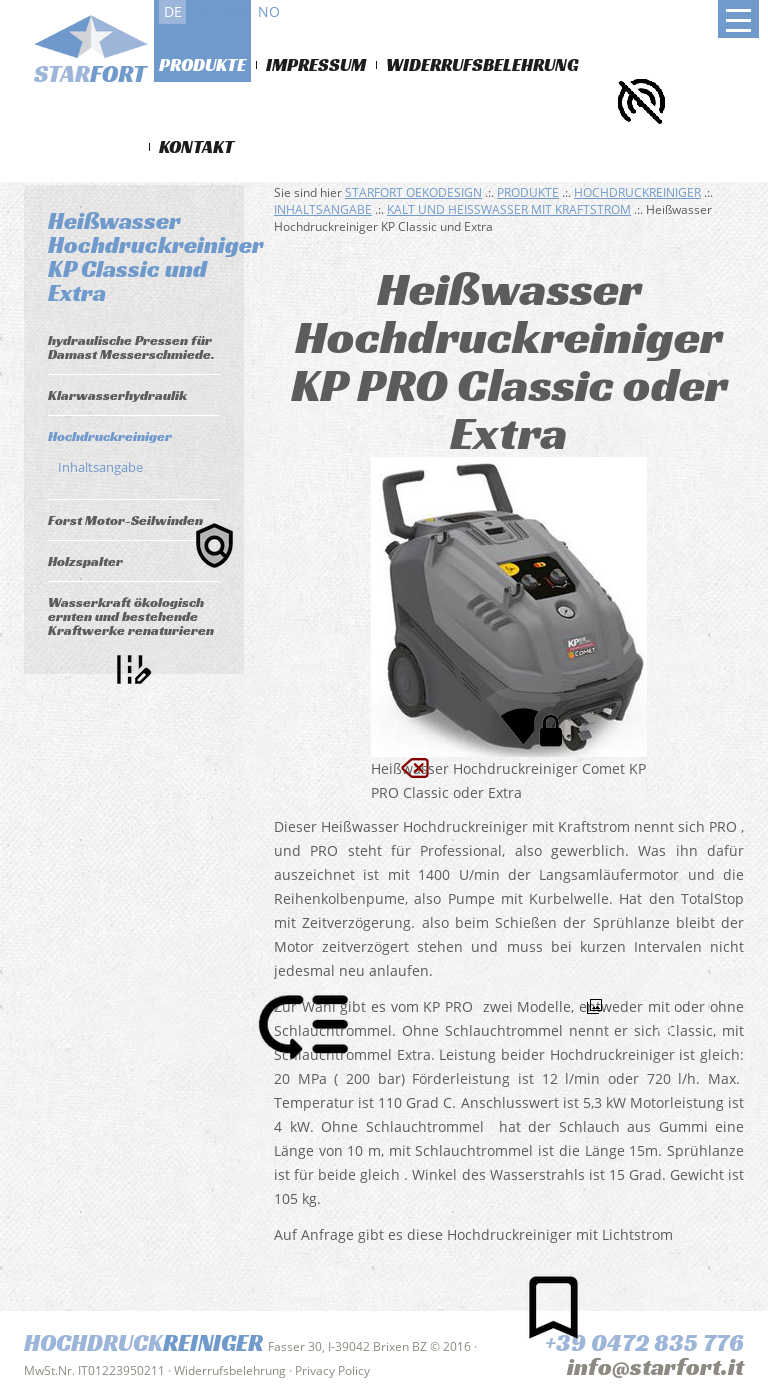 The height and width of the screenshot is (1399, 768). I want to click on delete selected item, so click(415, 768).